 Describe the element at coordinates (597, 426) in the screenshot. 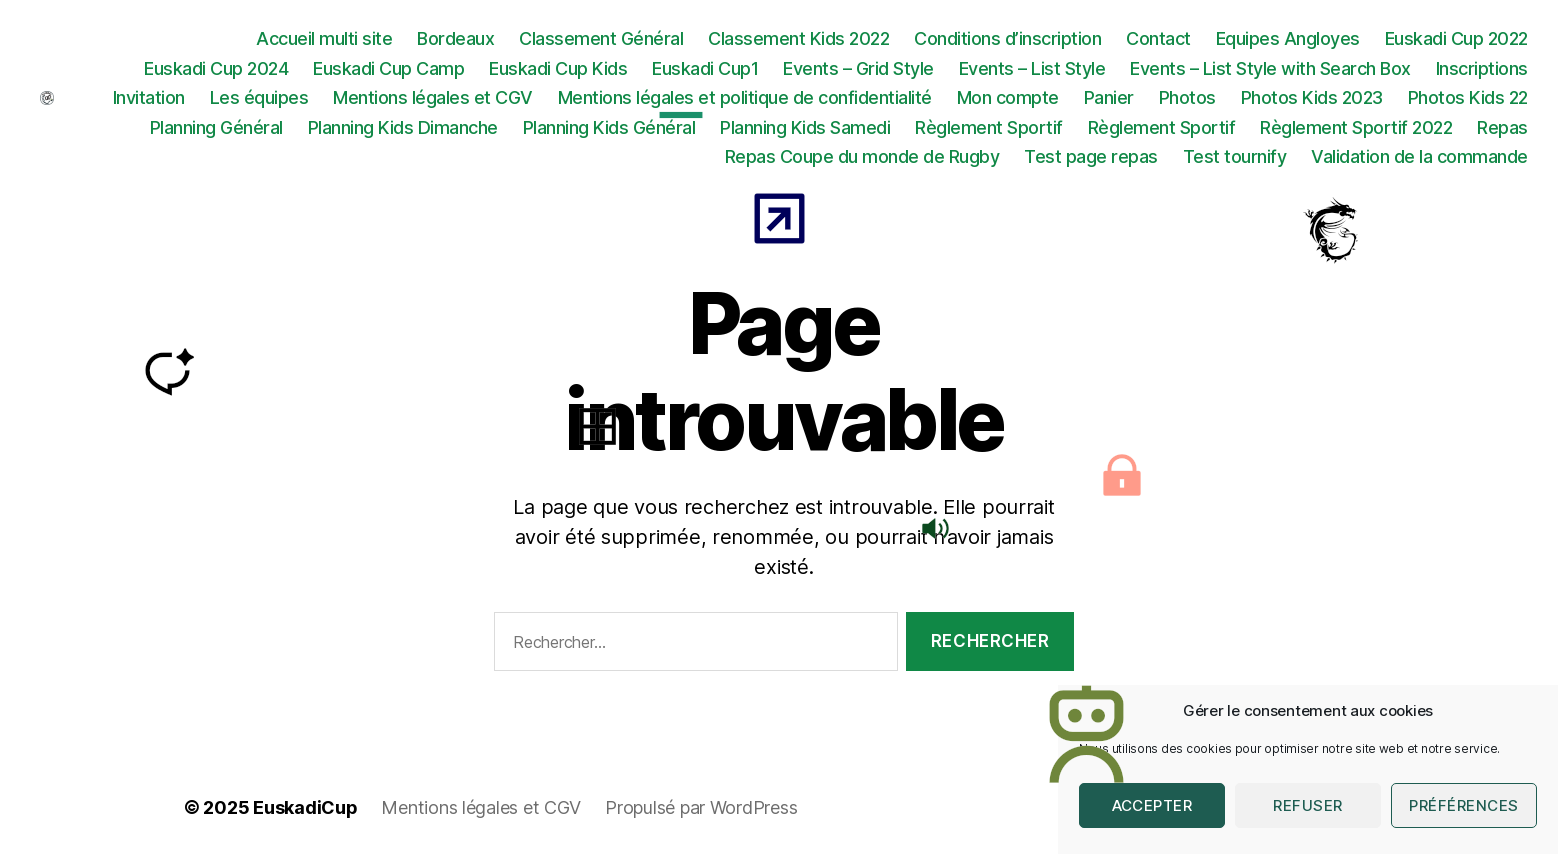

I see `sign in with Microsoft account` at that location.